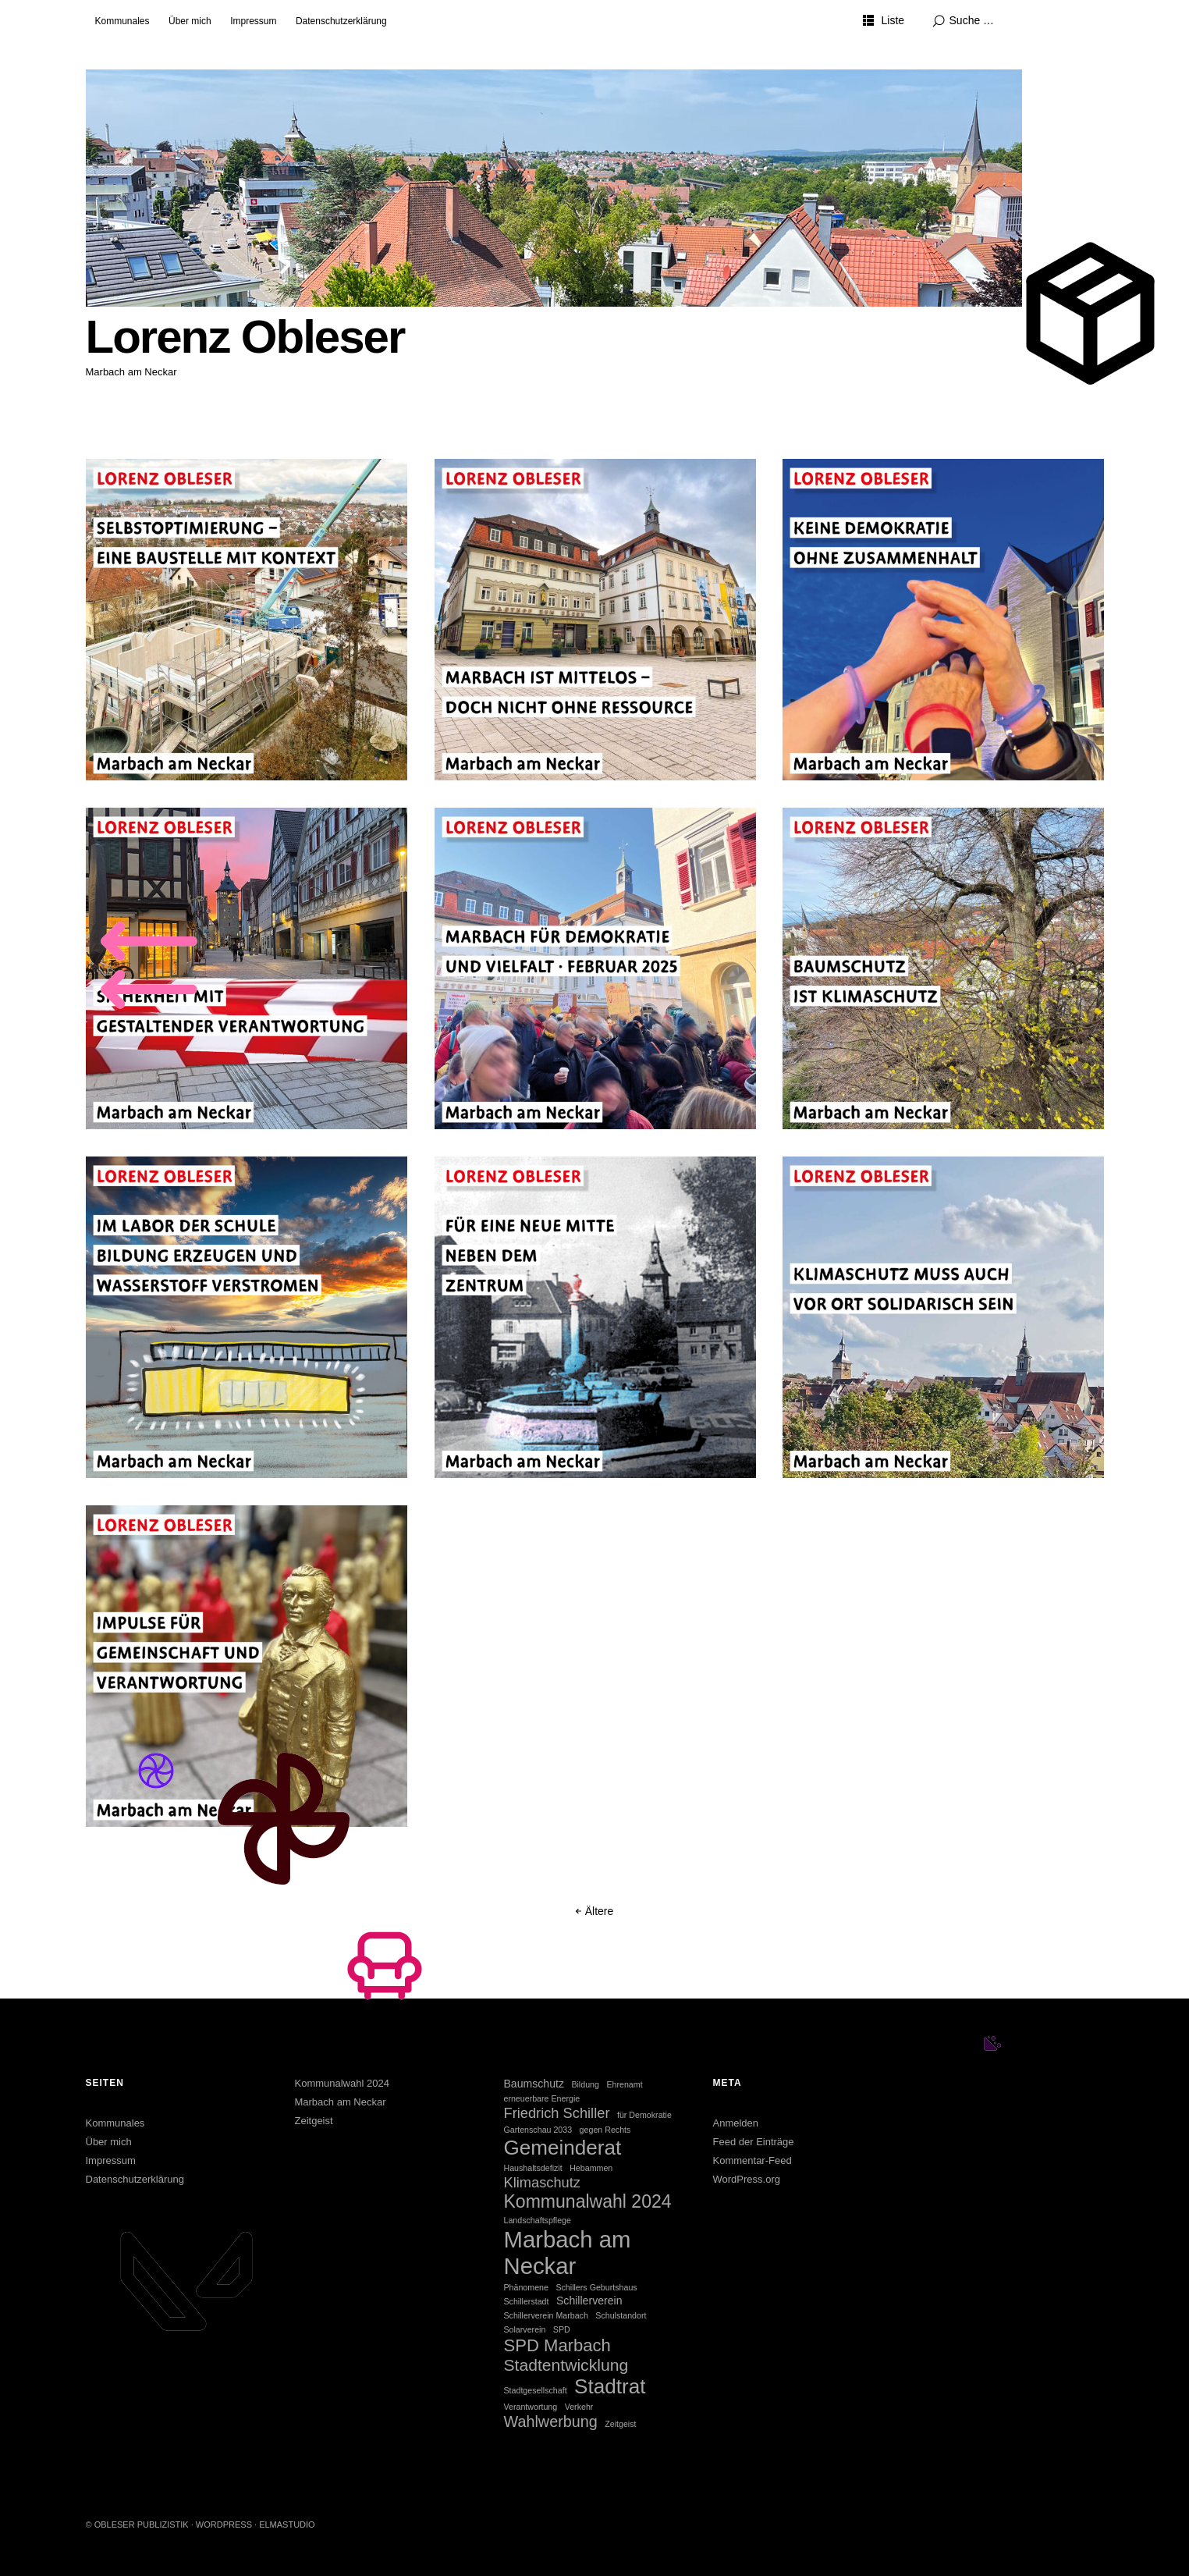 The height and width of the screenshot is (2576, 1189). What do you see at coordinates (1090, 313) in the screenshot?
I see `view package or shipment details` at bounding box center [1090, 313].